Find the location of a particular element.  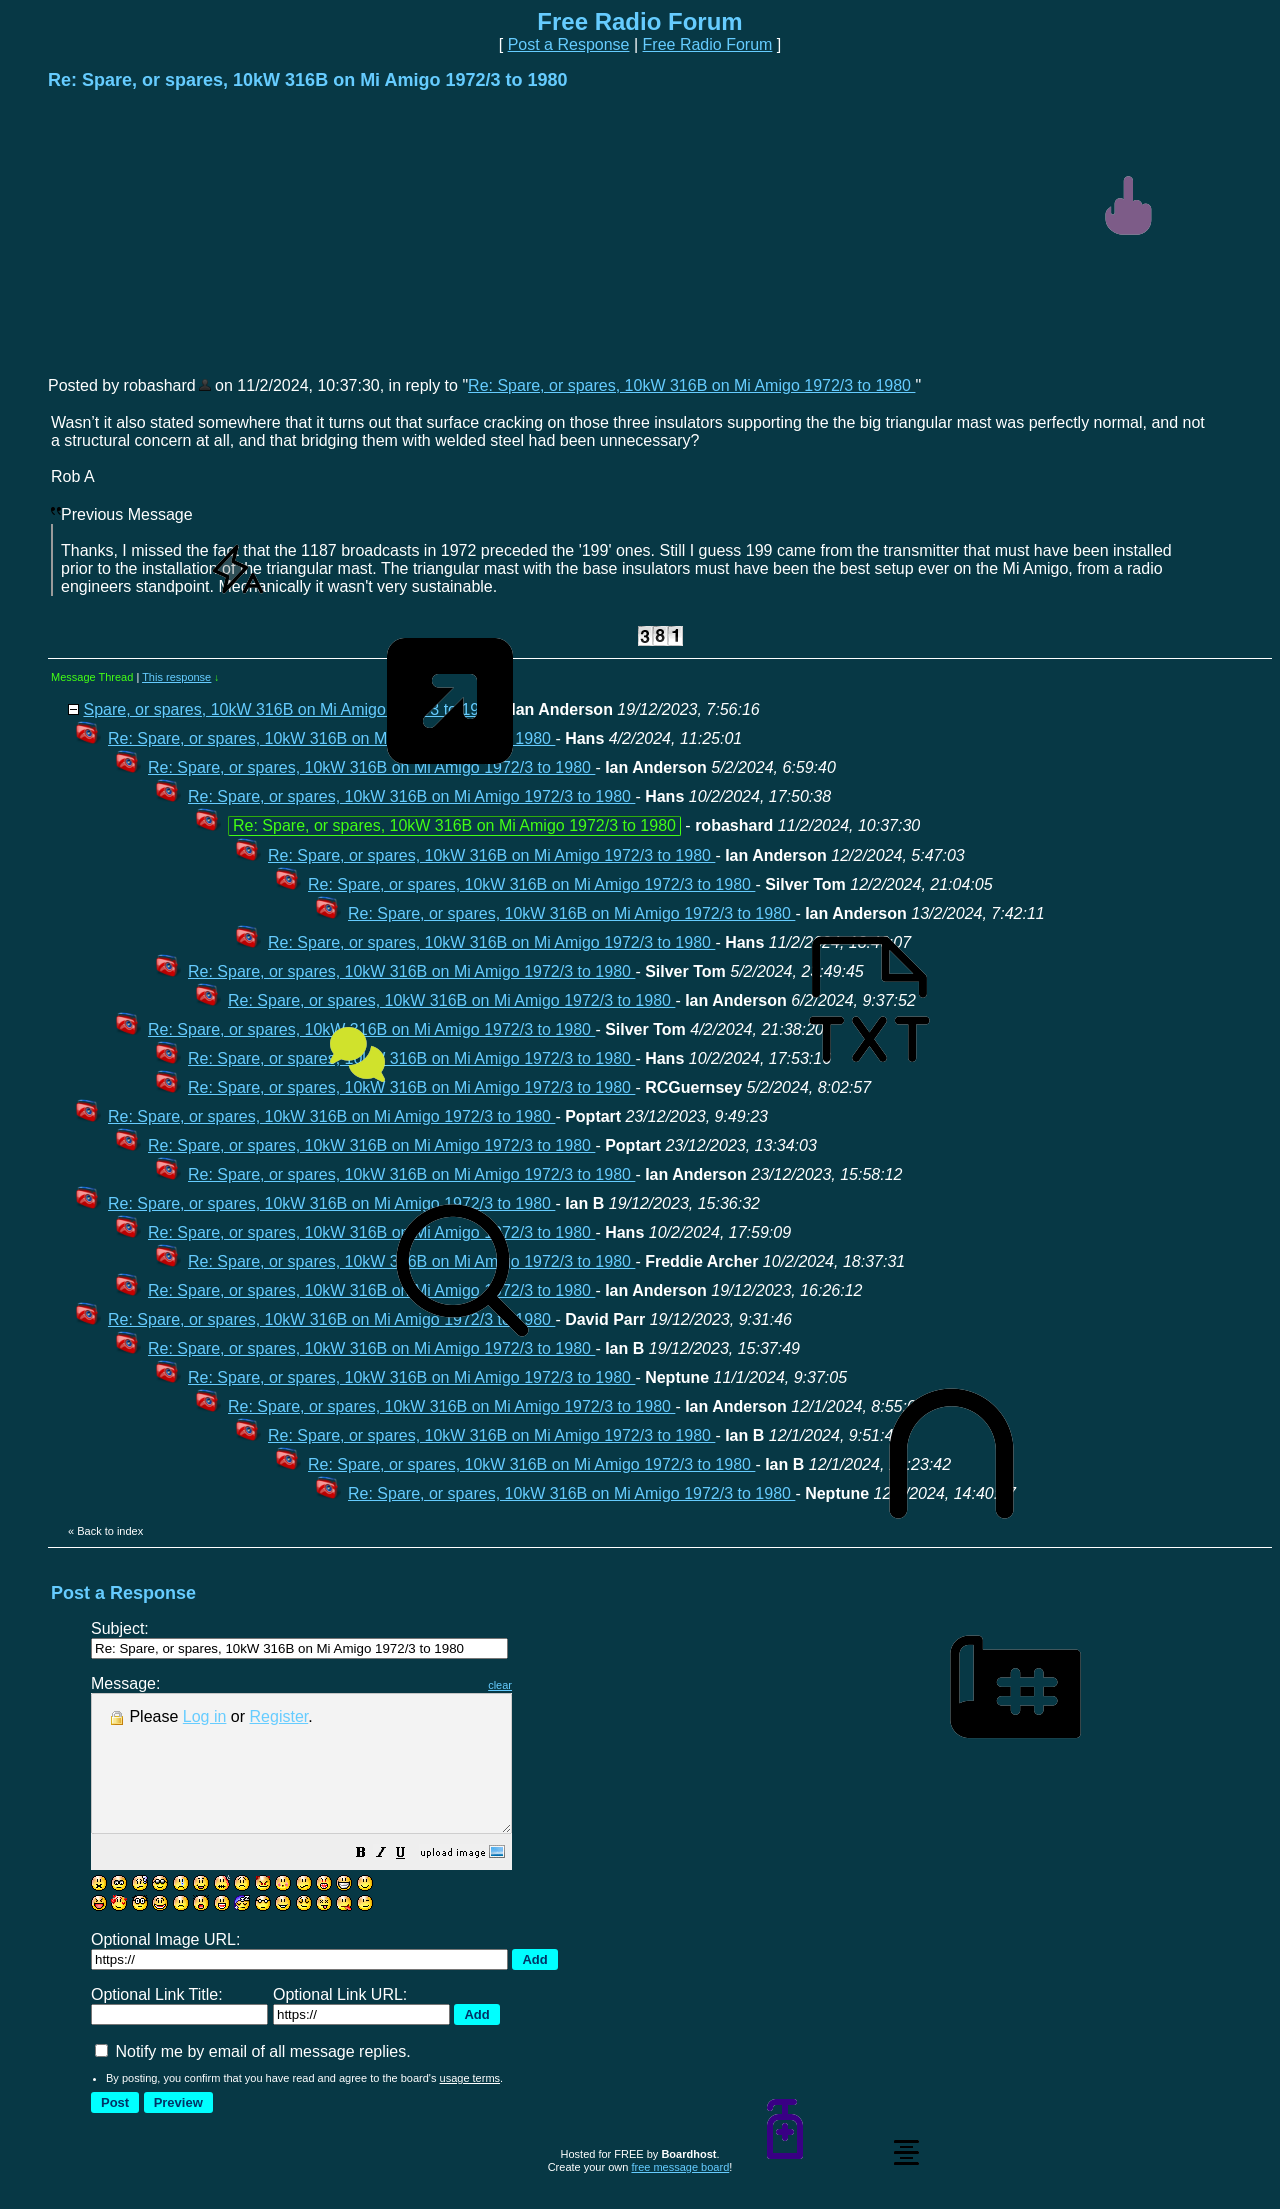

search for messages, users, or content is located at coordinates (465, 1273).